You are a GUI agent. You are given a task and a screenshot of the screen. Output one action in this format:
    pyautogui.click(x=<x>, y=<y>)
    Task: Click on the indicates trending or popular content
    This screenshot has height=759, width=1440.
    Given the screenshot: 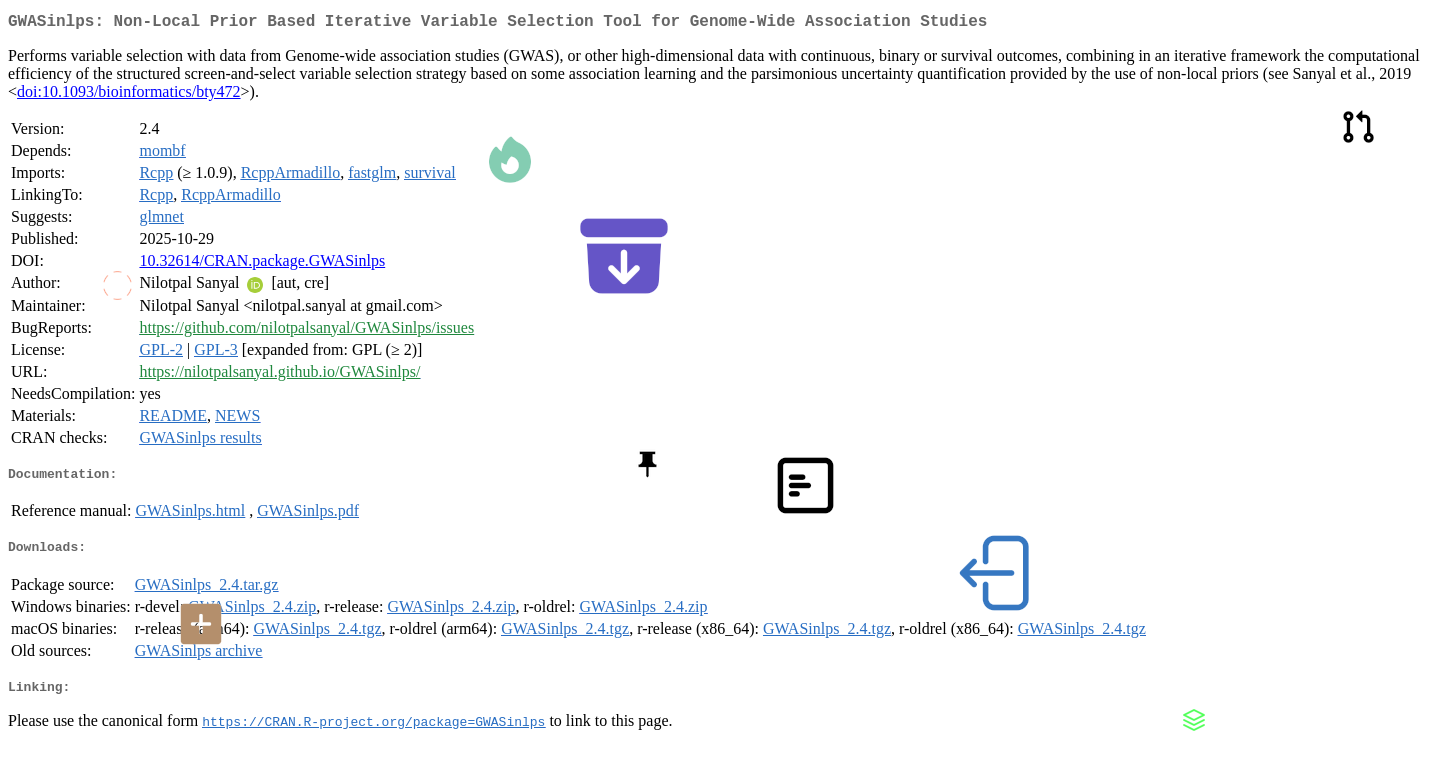 What is the action you would take?
    pyautogui.click(x=510, y=160)
    